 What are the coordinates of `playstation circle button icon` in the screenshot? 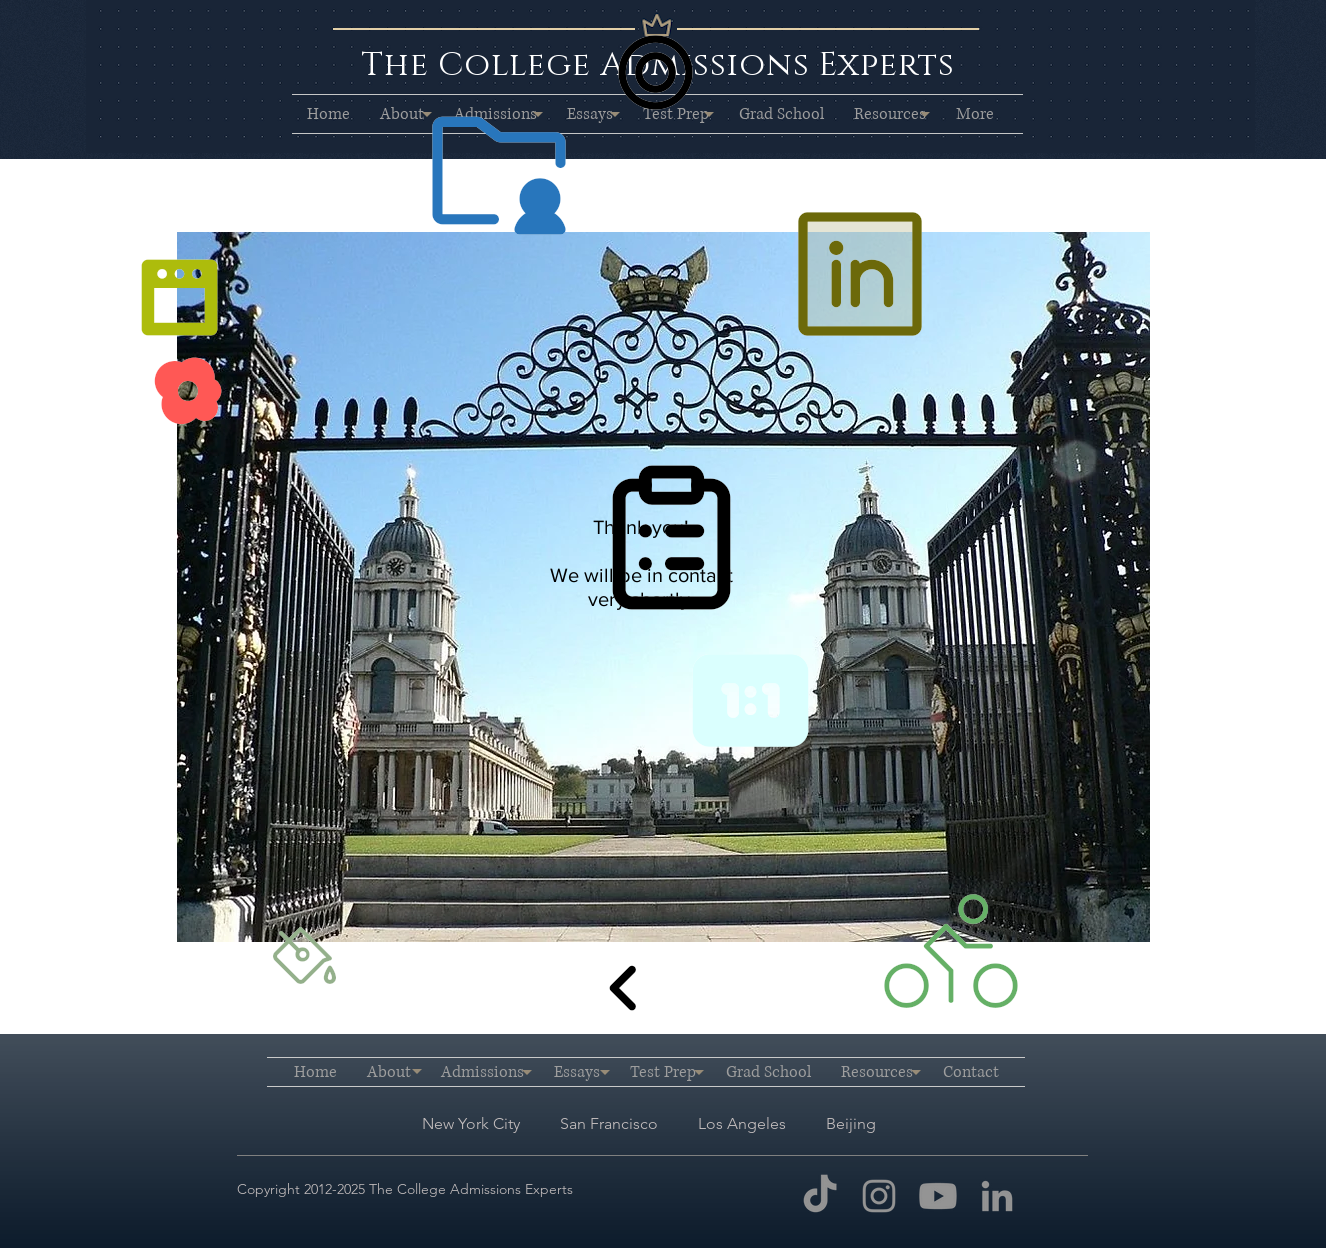 It's located at (655, 72).